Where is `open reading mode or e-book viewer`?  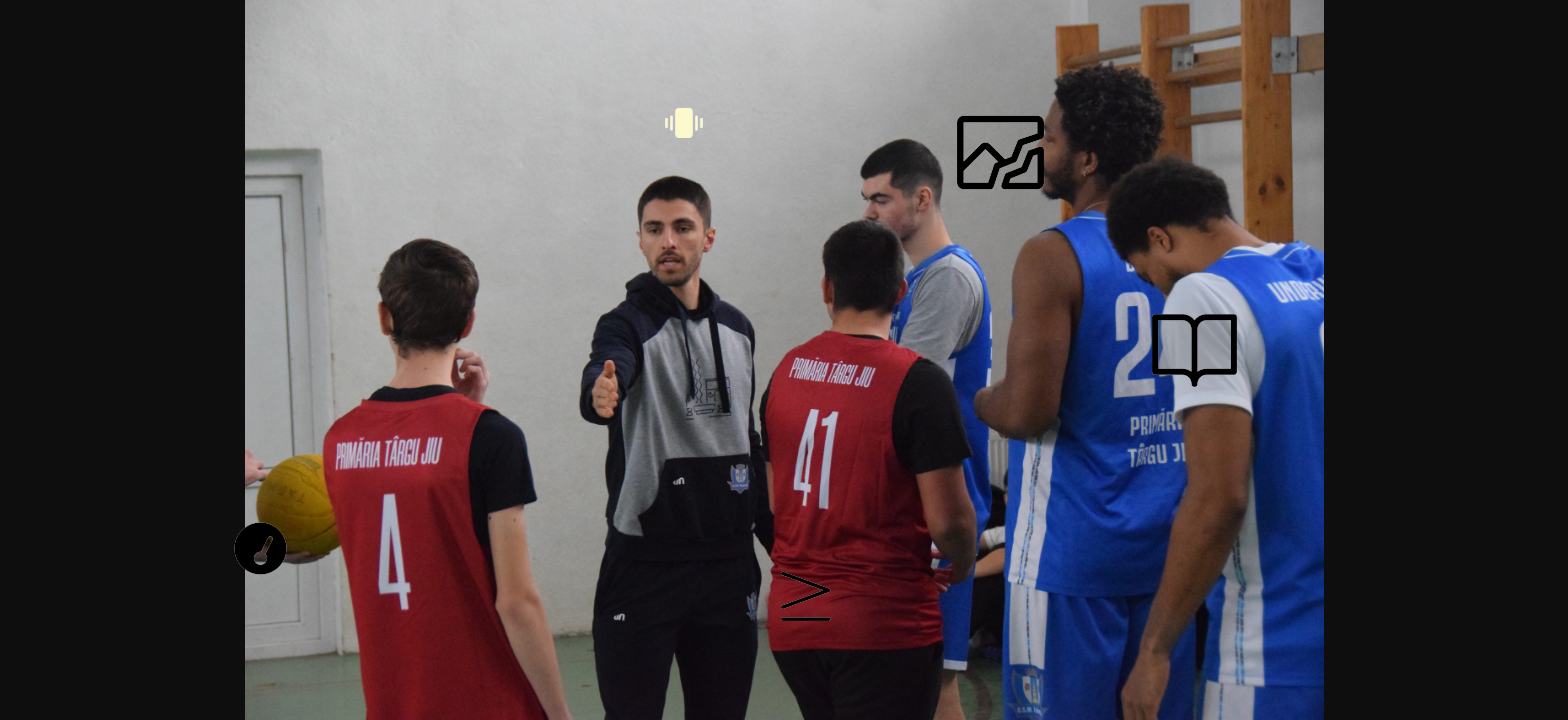 open reading mode or e-book viewer is located at coordinates (1194, 344).